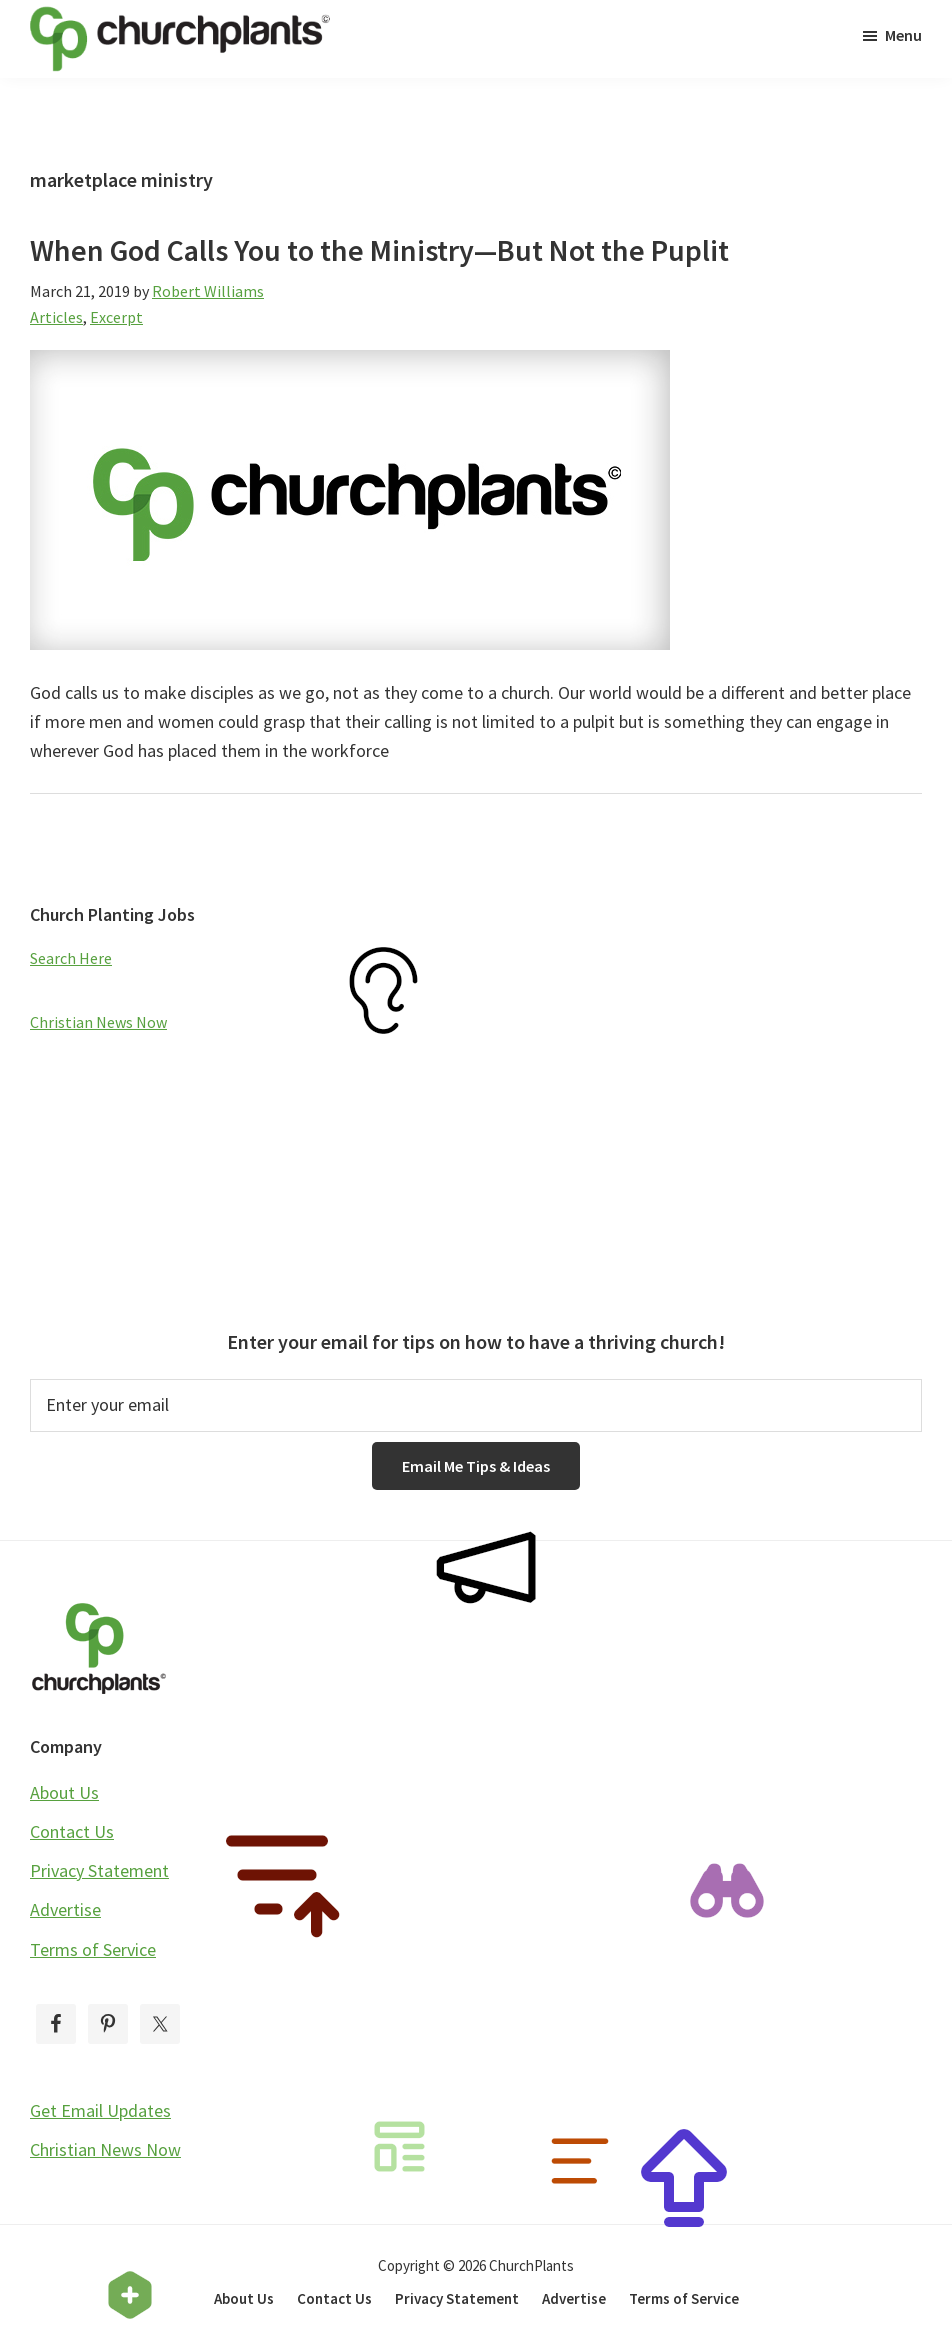 This screenshot has width=952, height=2340. Describe the element at coordinates (130, 2295) in the screenshot. I see `add a new item or module` at that location.